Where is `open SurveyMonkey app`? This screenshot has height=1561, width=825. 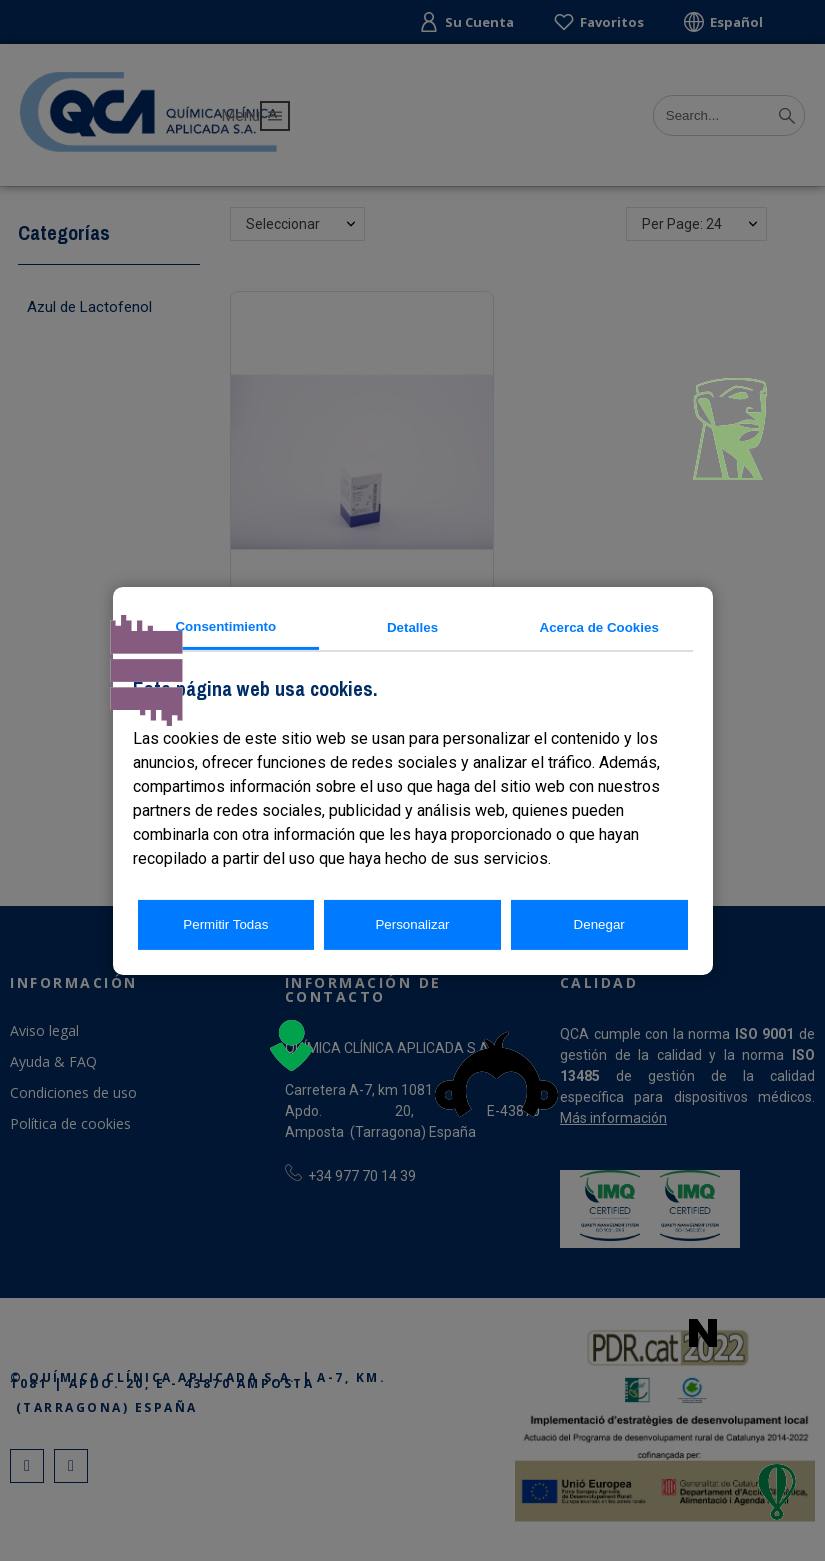
open SurveyMonkey app is located at coordinates (496, 1074).